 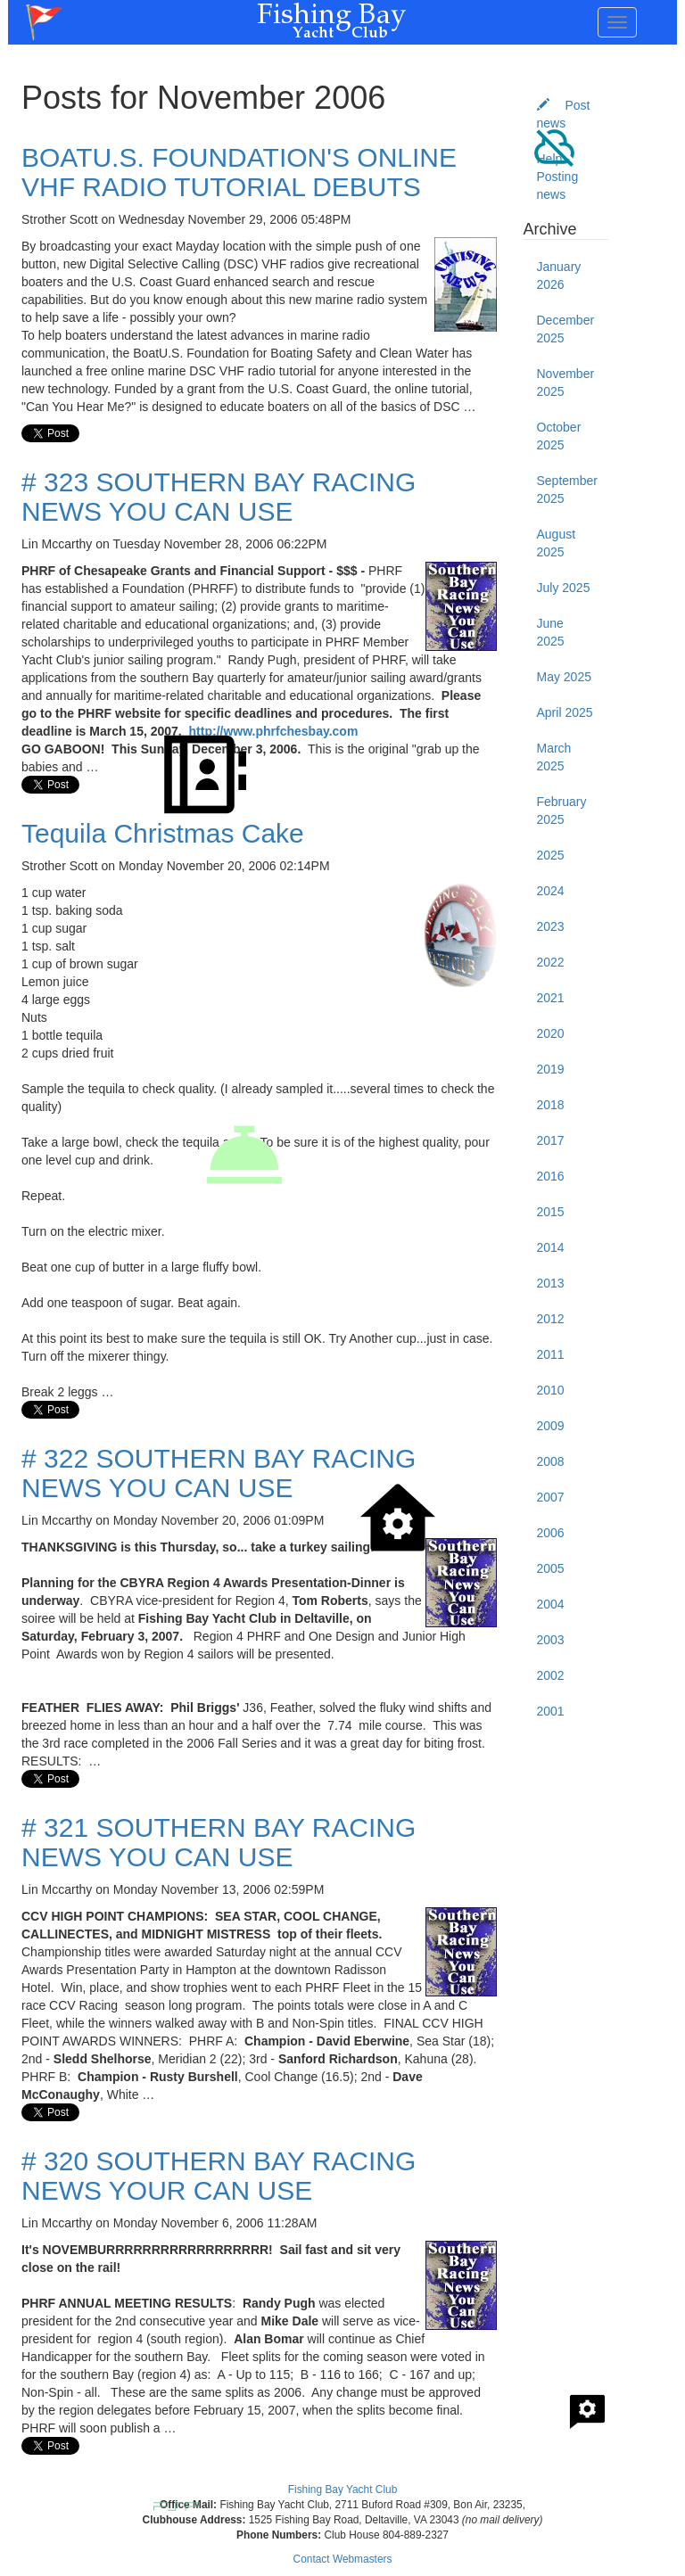 What do you see at coordinates (587, 2410) in the screenshot?
I see `open chat settings` at bounding box center [587, 2410].